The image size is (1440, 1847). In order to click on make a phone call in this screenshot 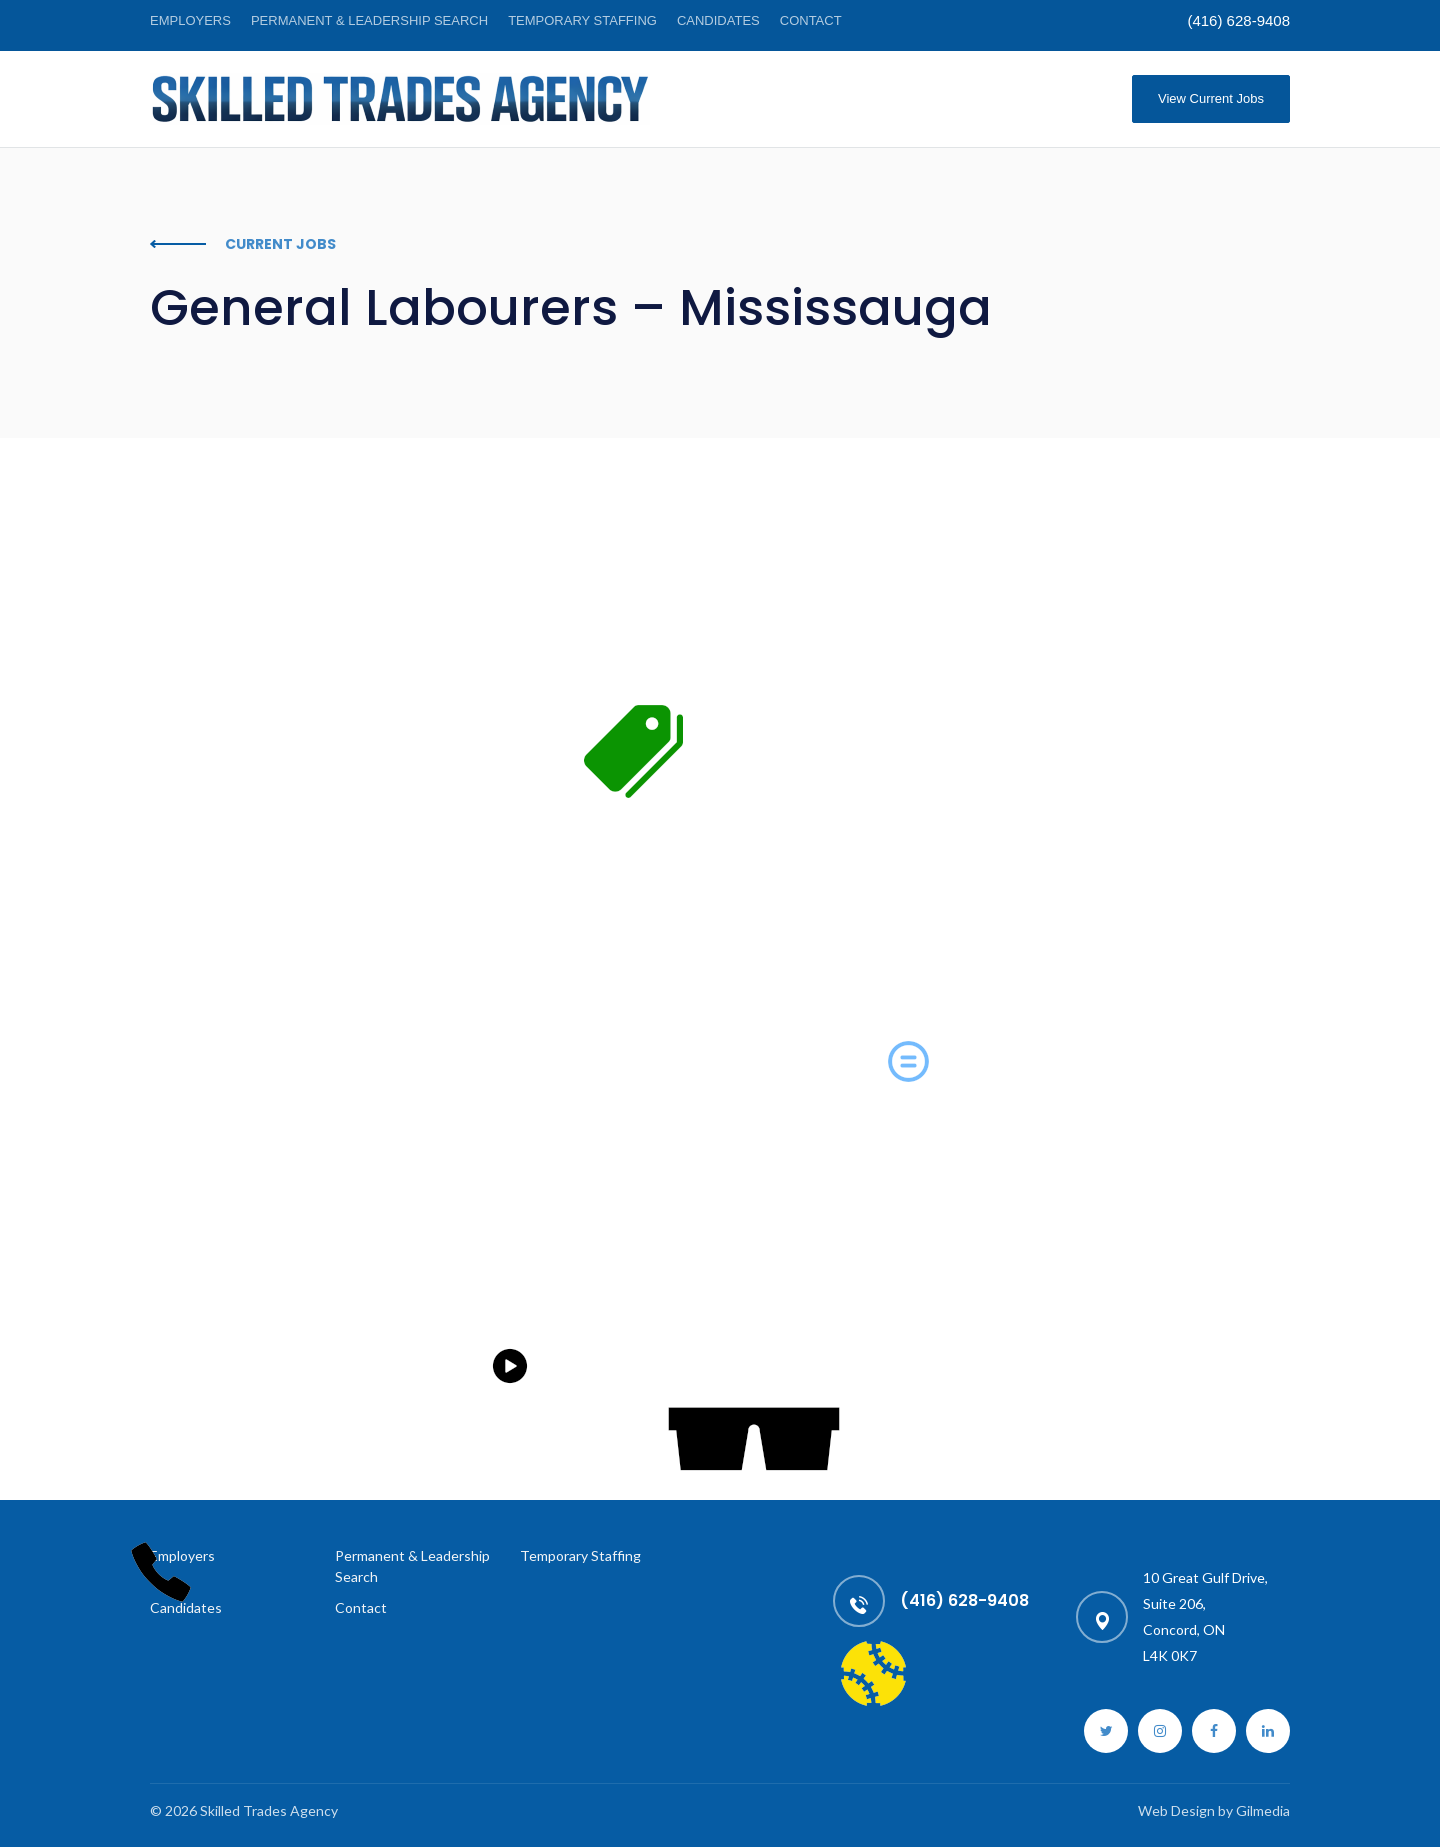, I will do `click(161, 1572)`.